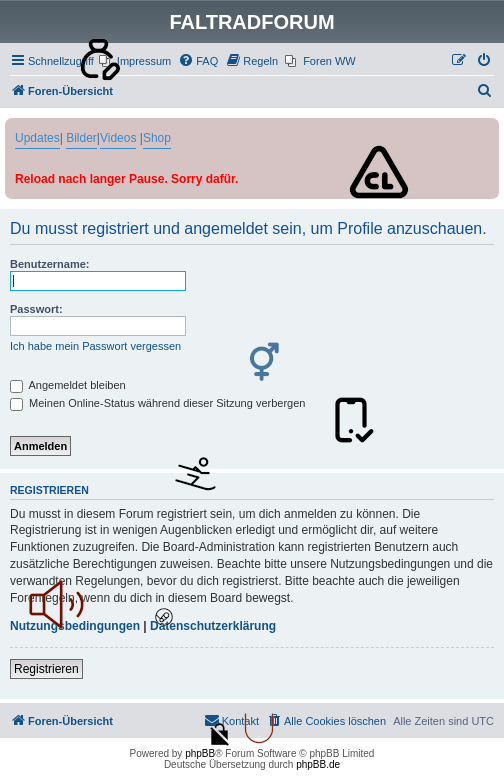  Describe the element at coordinates (55, 604) in the screenshot. I see `volume is set to high` at that location.